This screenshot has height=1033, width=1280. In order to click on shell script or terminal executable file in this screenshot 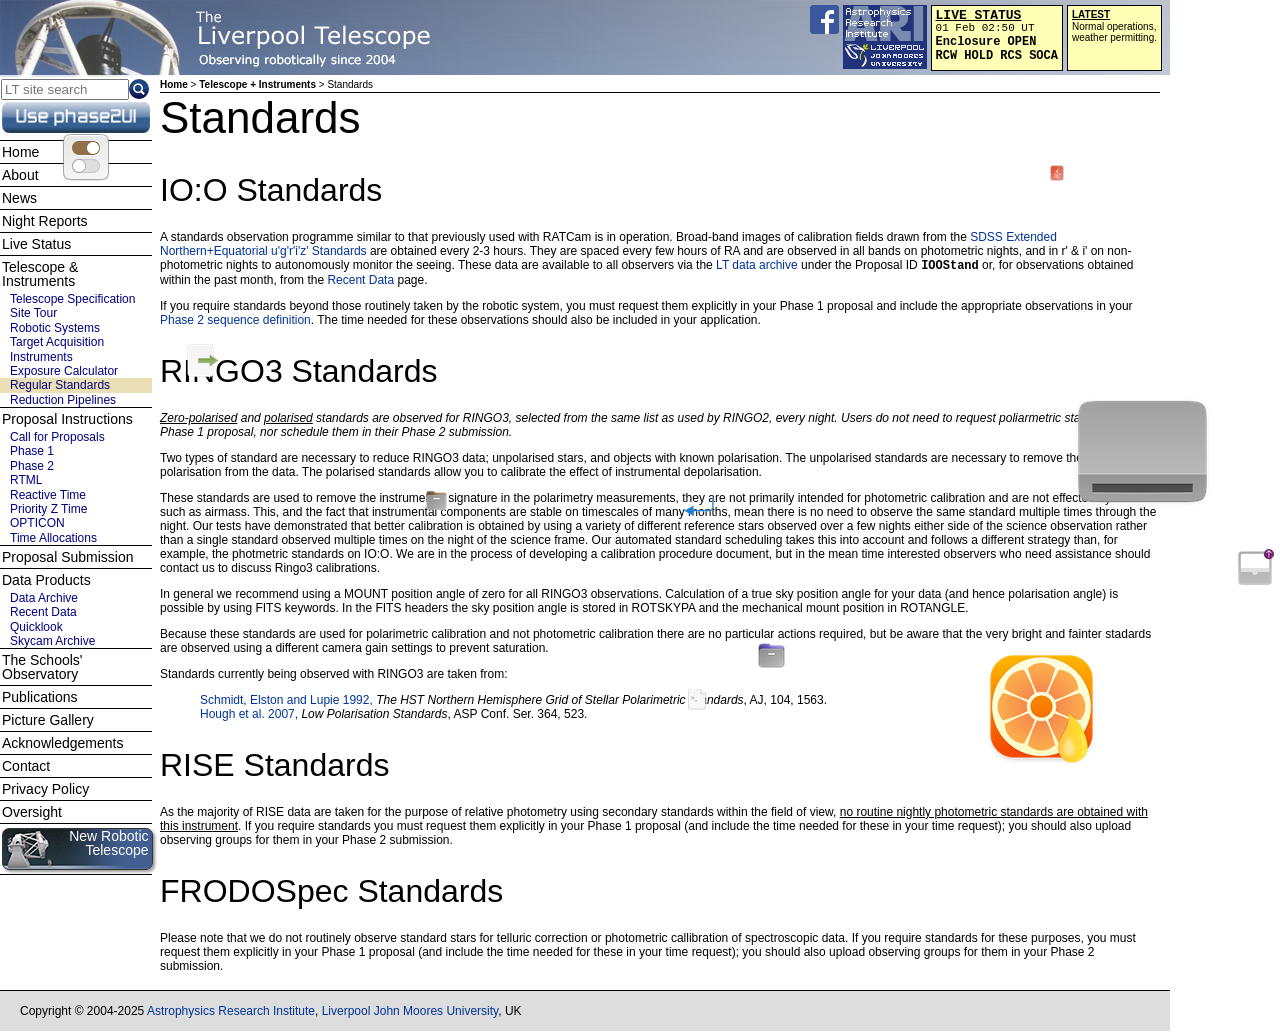, I will do `click(697, 699)`.